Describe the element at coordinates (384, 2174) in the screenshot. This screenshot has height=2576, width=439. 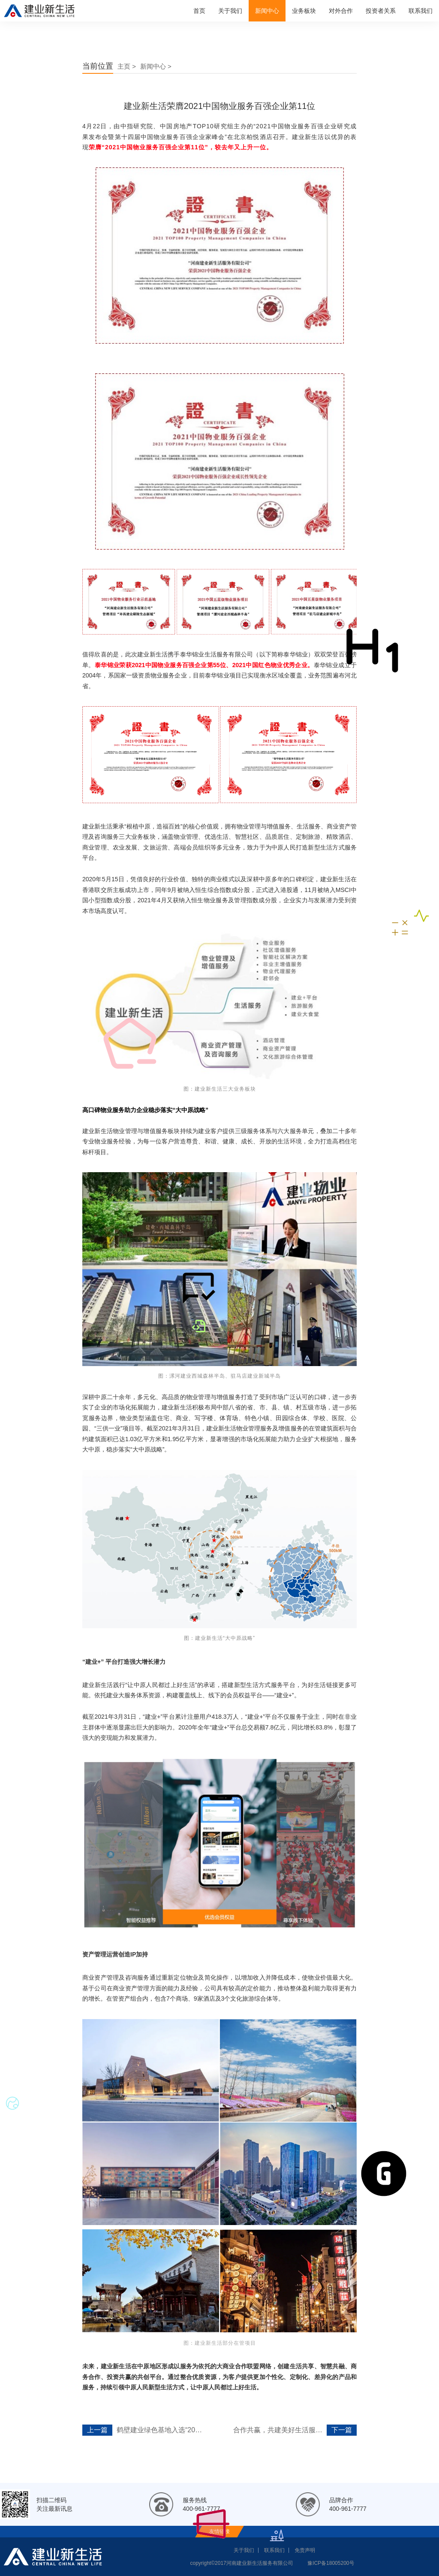
I see `google account or service indicator` at that location.